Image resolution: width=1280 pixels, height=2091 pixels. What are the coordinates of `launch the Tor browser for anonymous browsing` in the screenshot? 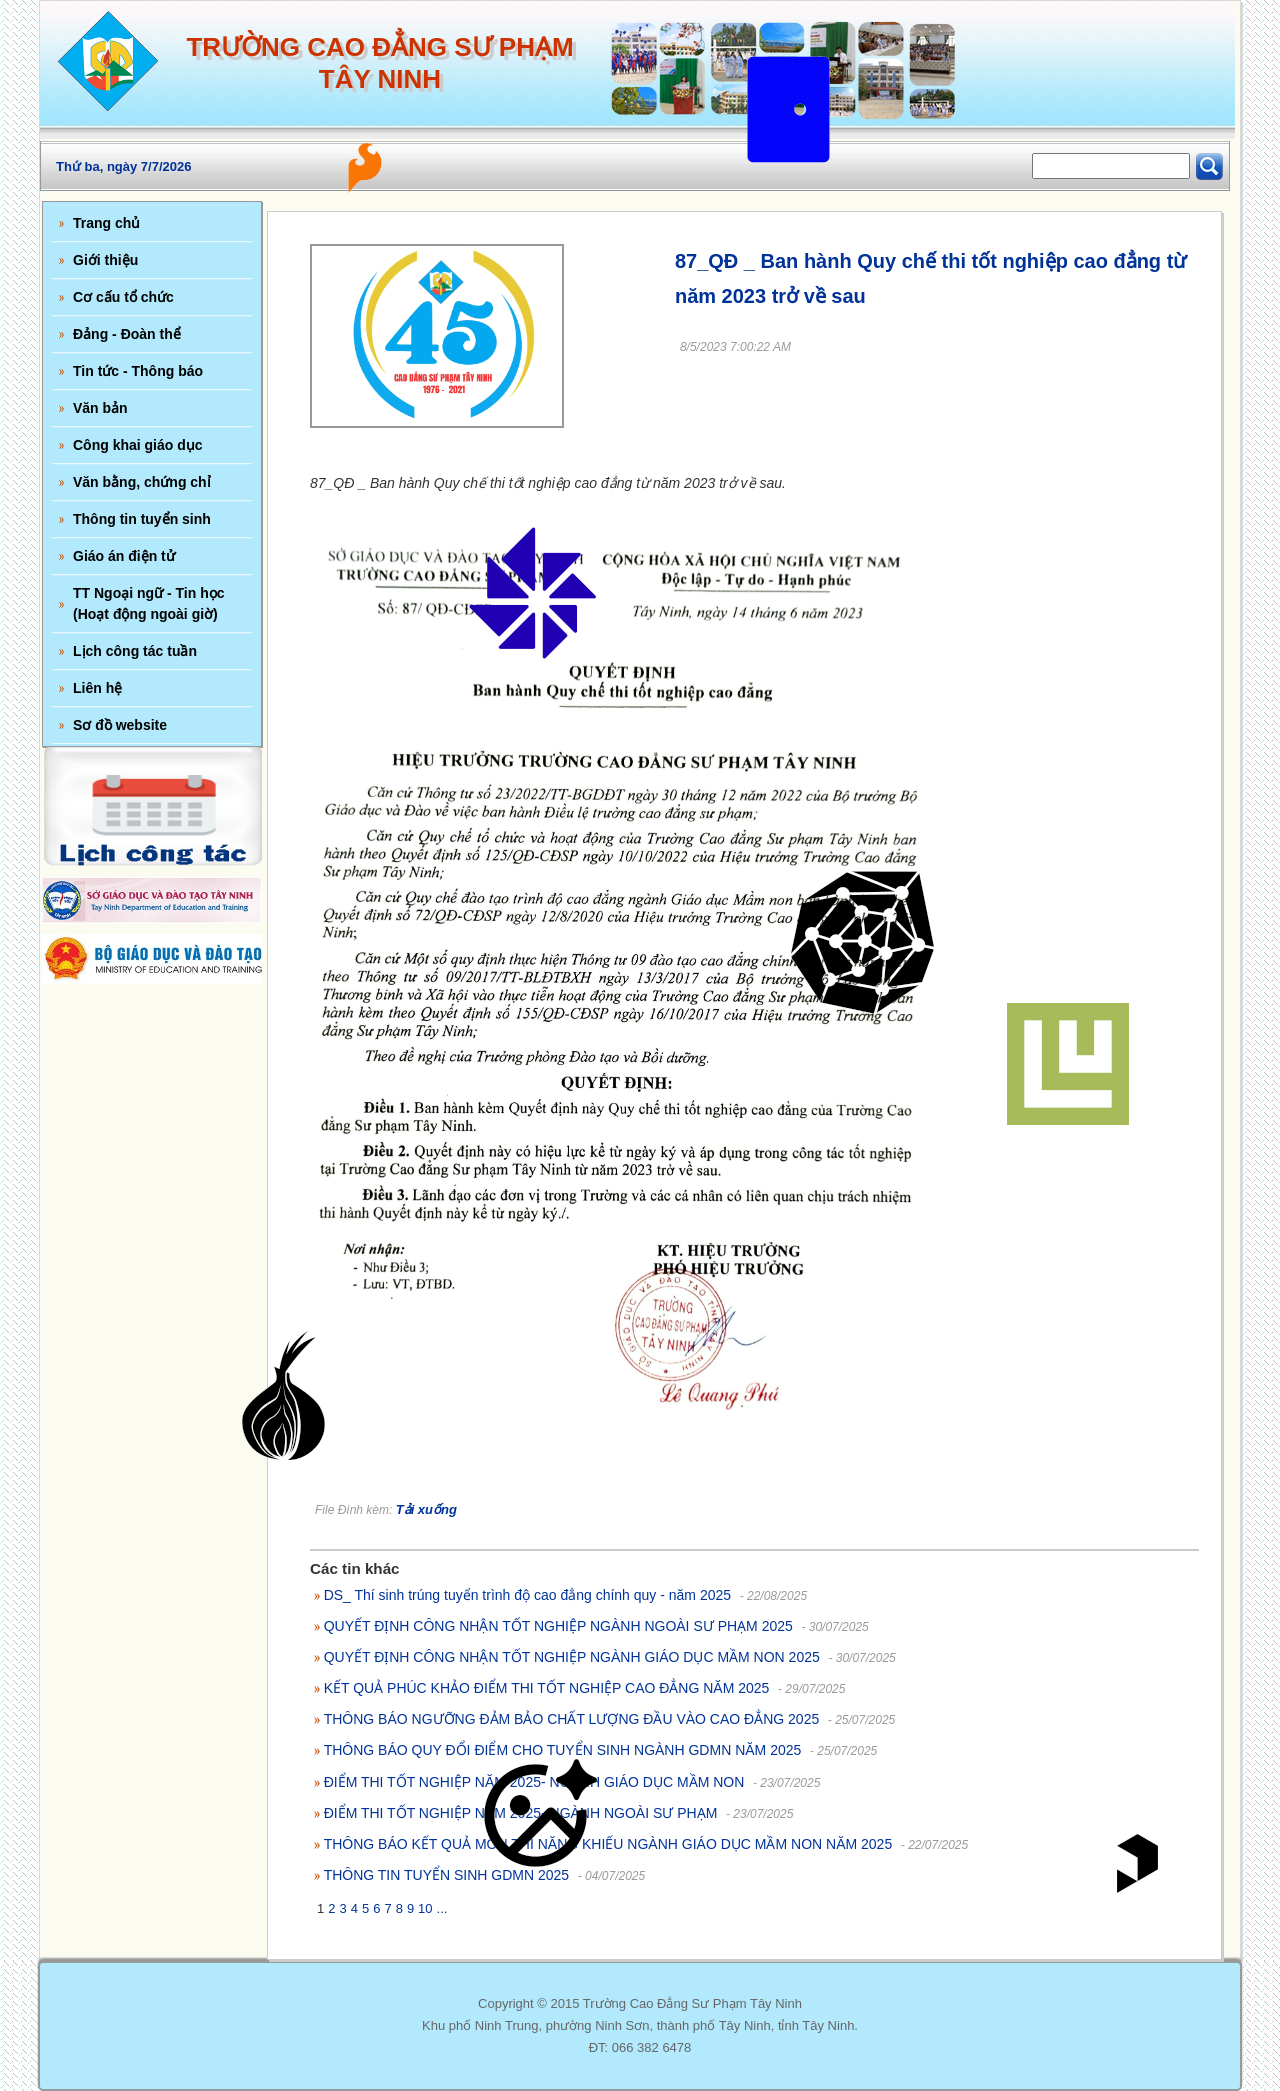 It's located at (283, 1395).